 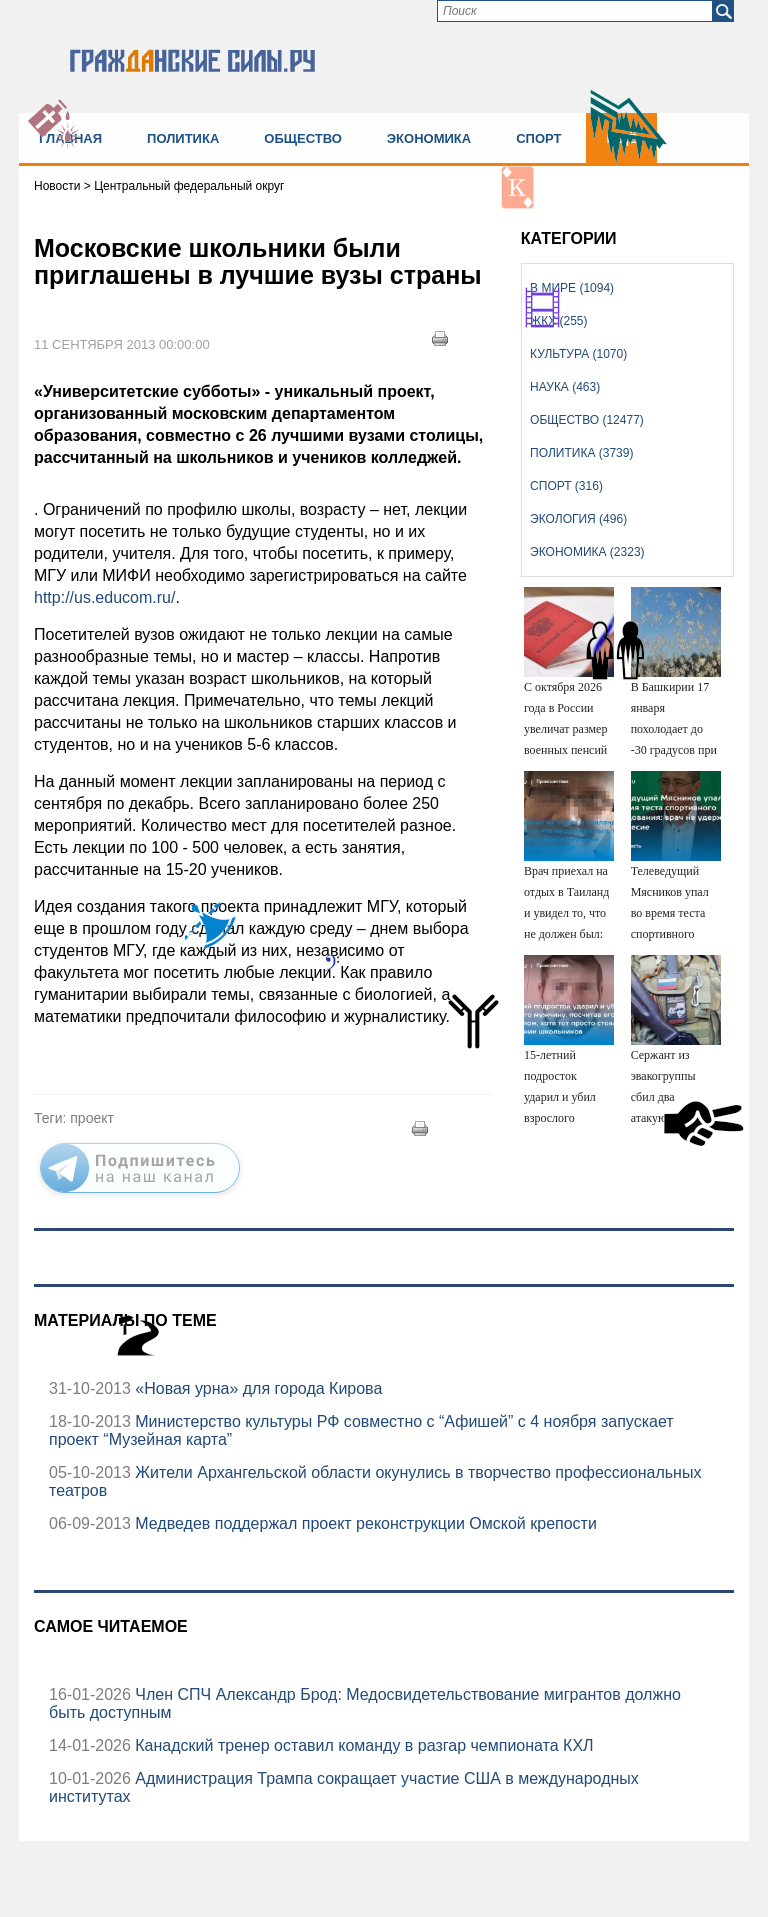 What do you see at coordinates (629, 126) in the screenshot?
I see `ice arrow ability or spell` at bounding box center [629, 126].